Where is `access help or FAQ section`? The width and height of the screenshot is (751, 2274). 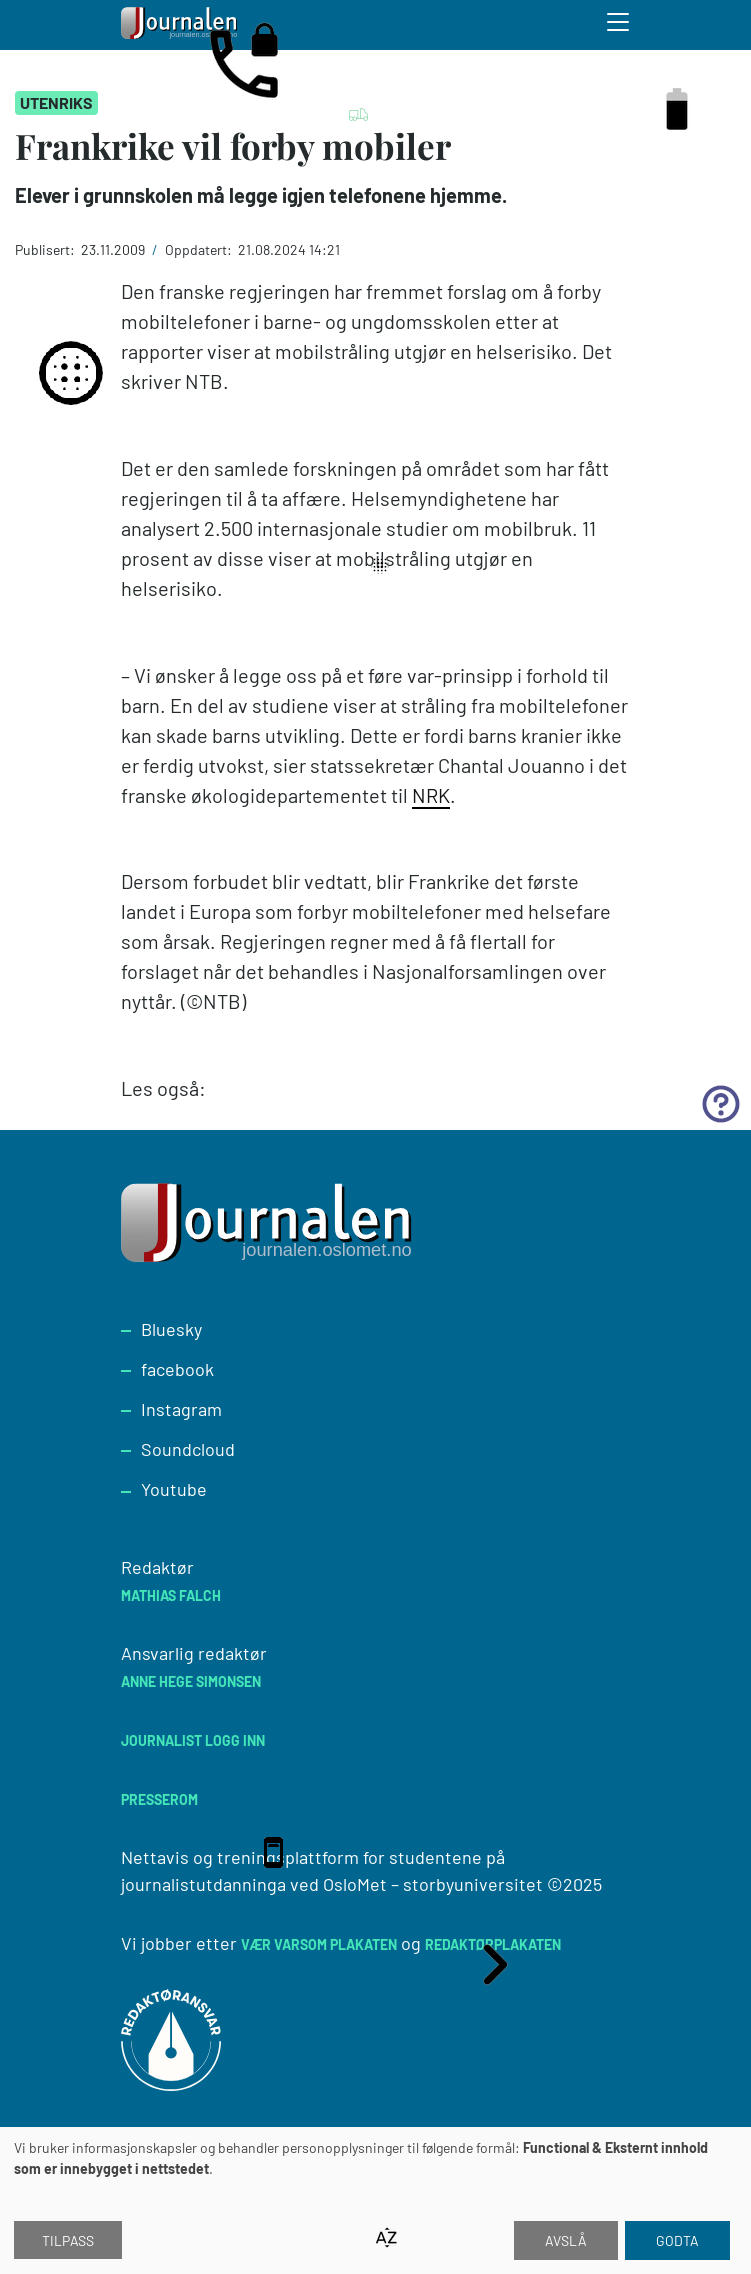
access help or FAQ section is located at coordinates (721, 1104).